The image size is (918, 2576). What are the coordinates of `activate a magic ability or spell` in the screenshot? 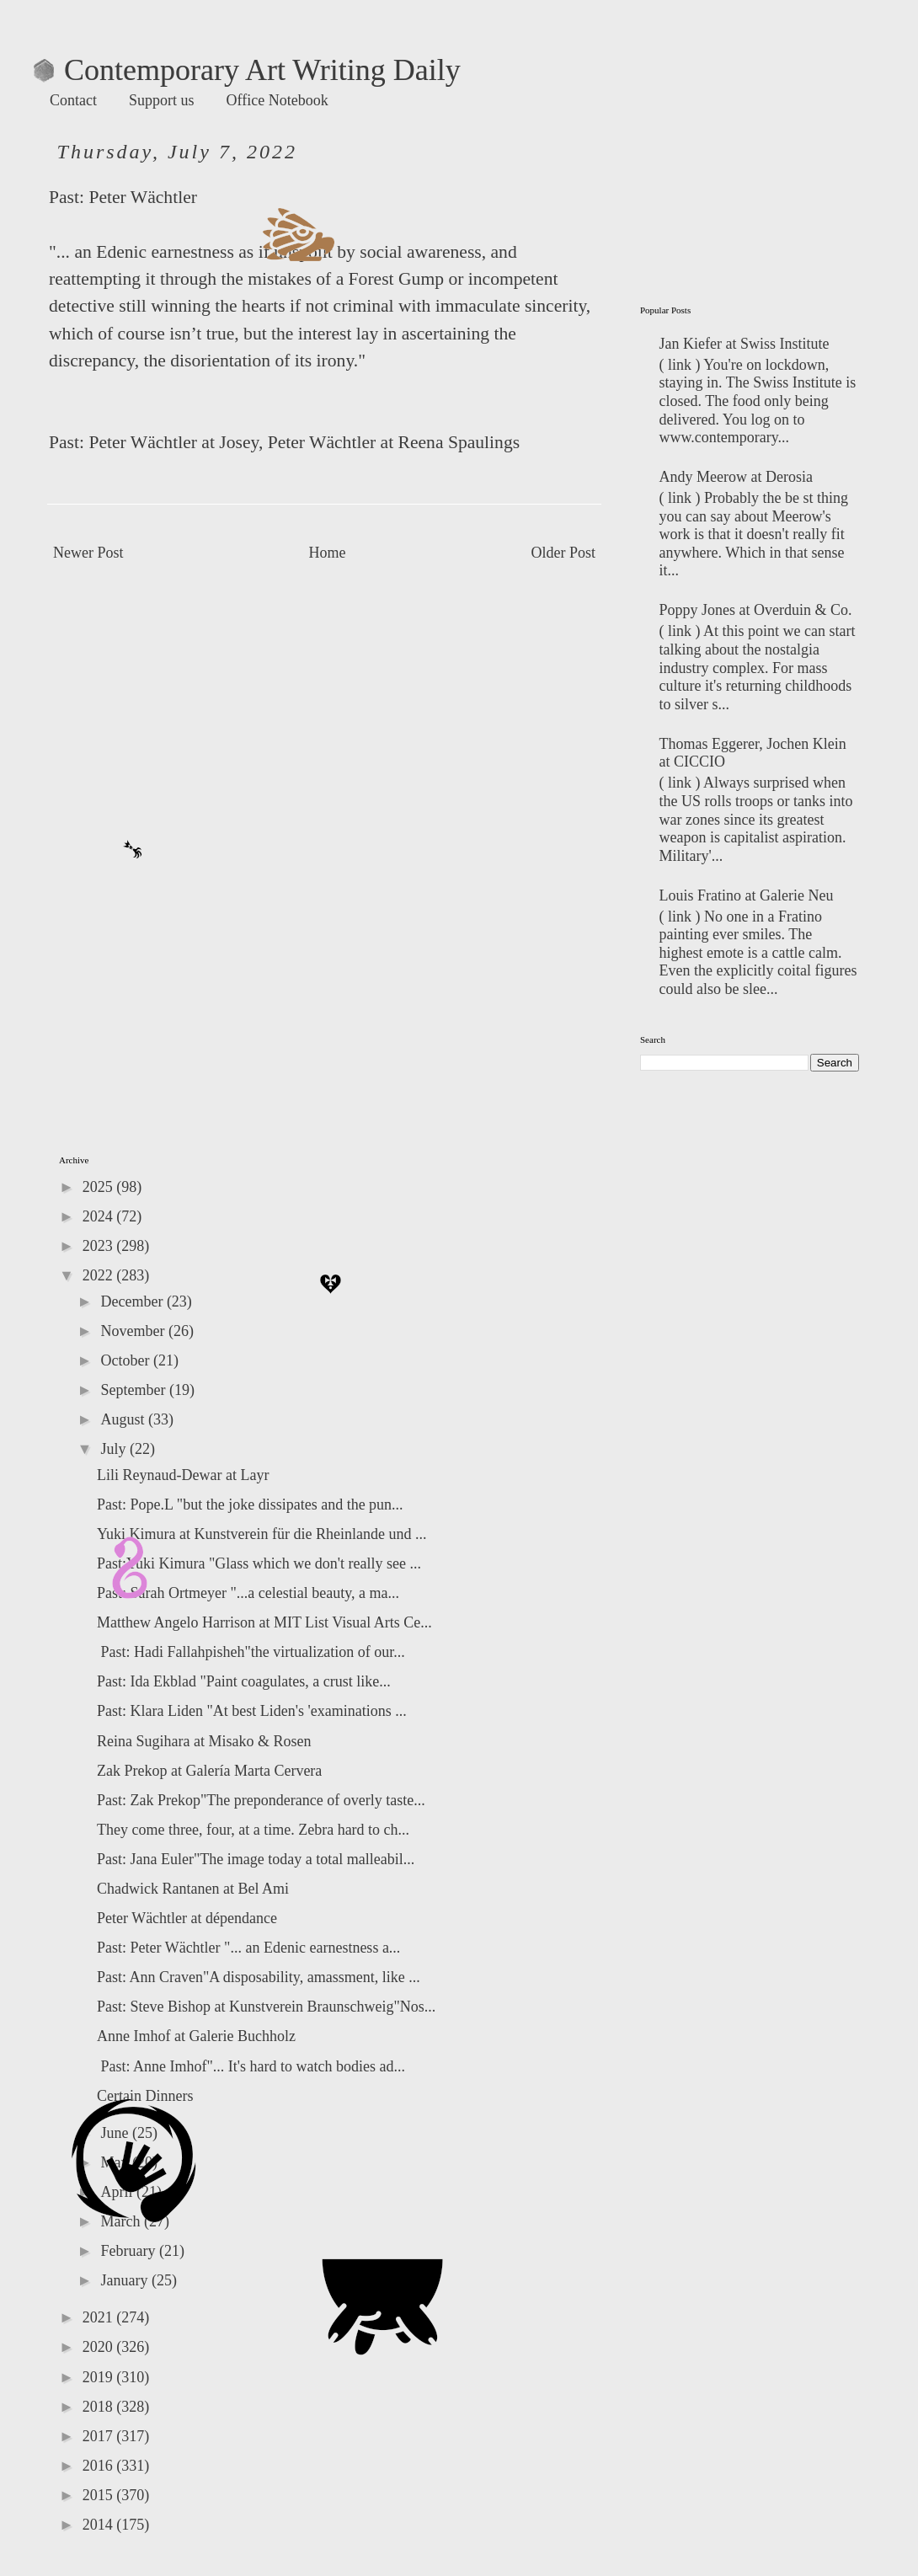 It's located at (134, 2162).